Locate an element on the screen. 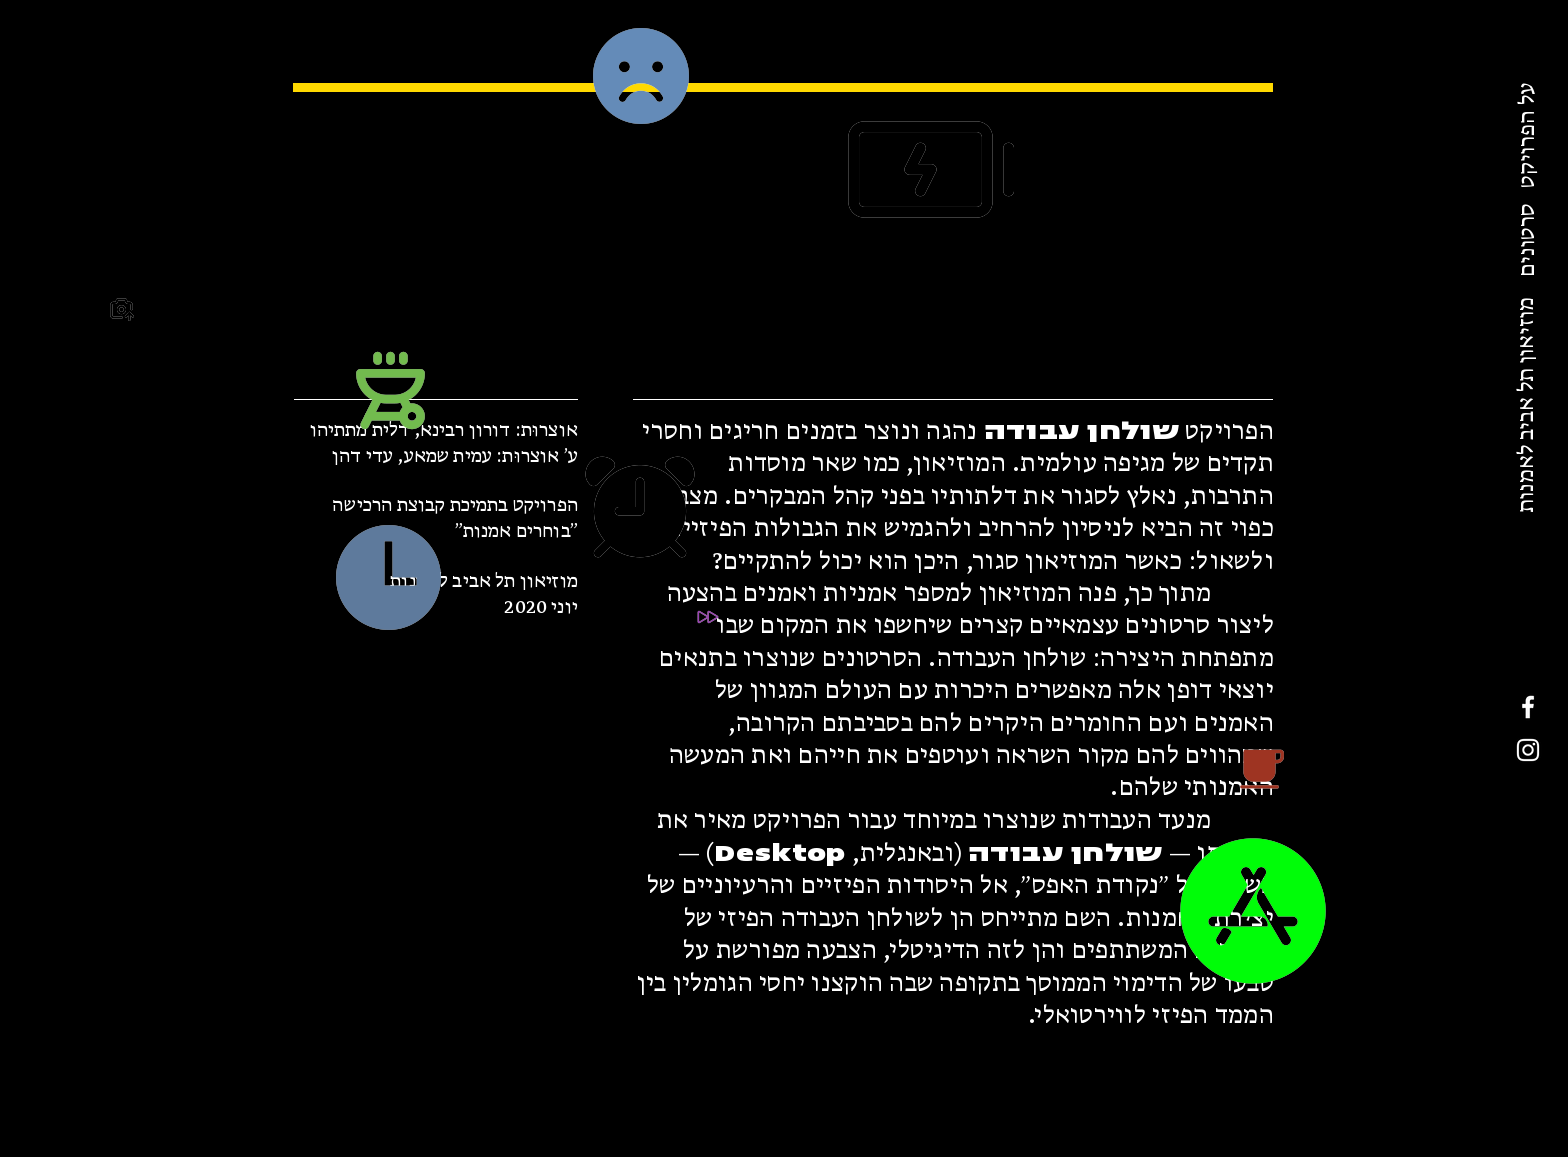 This screenshot has width=1568, height=1157. indicate negative feedback or dissatisfaction is located at coordinates (641, 76).